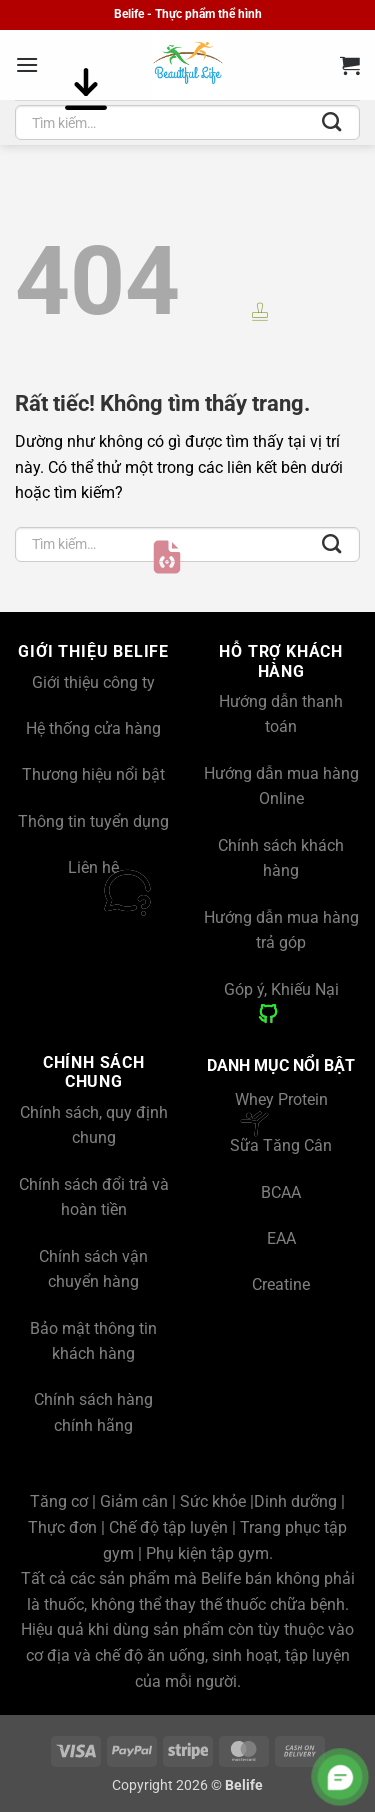  I want to click on access help or FAQ chat, so click(127, 890).